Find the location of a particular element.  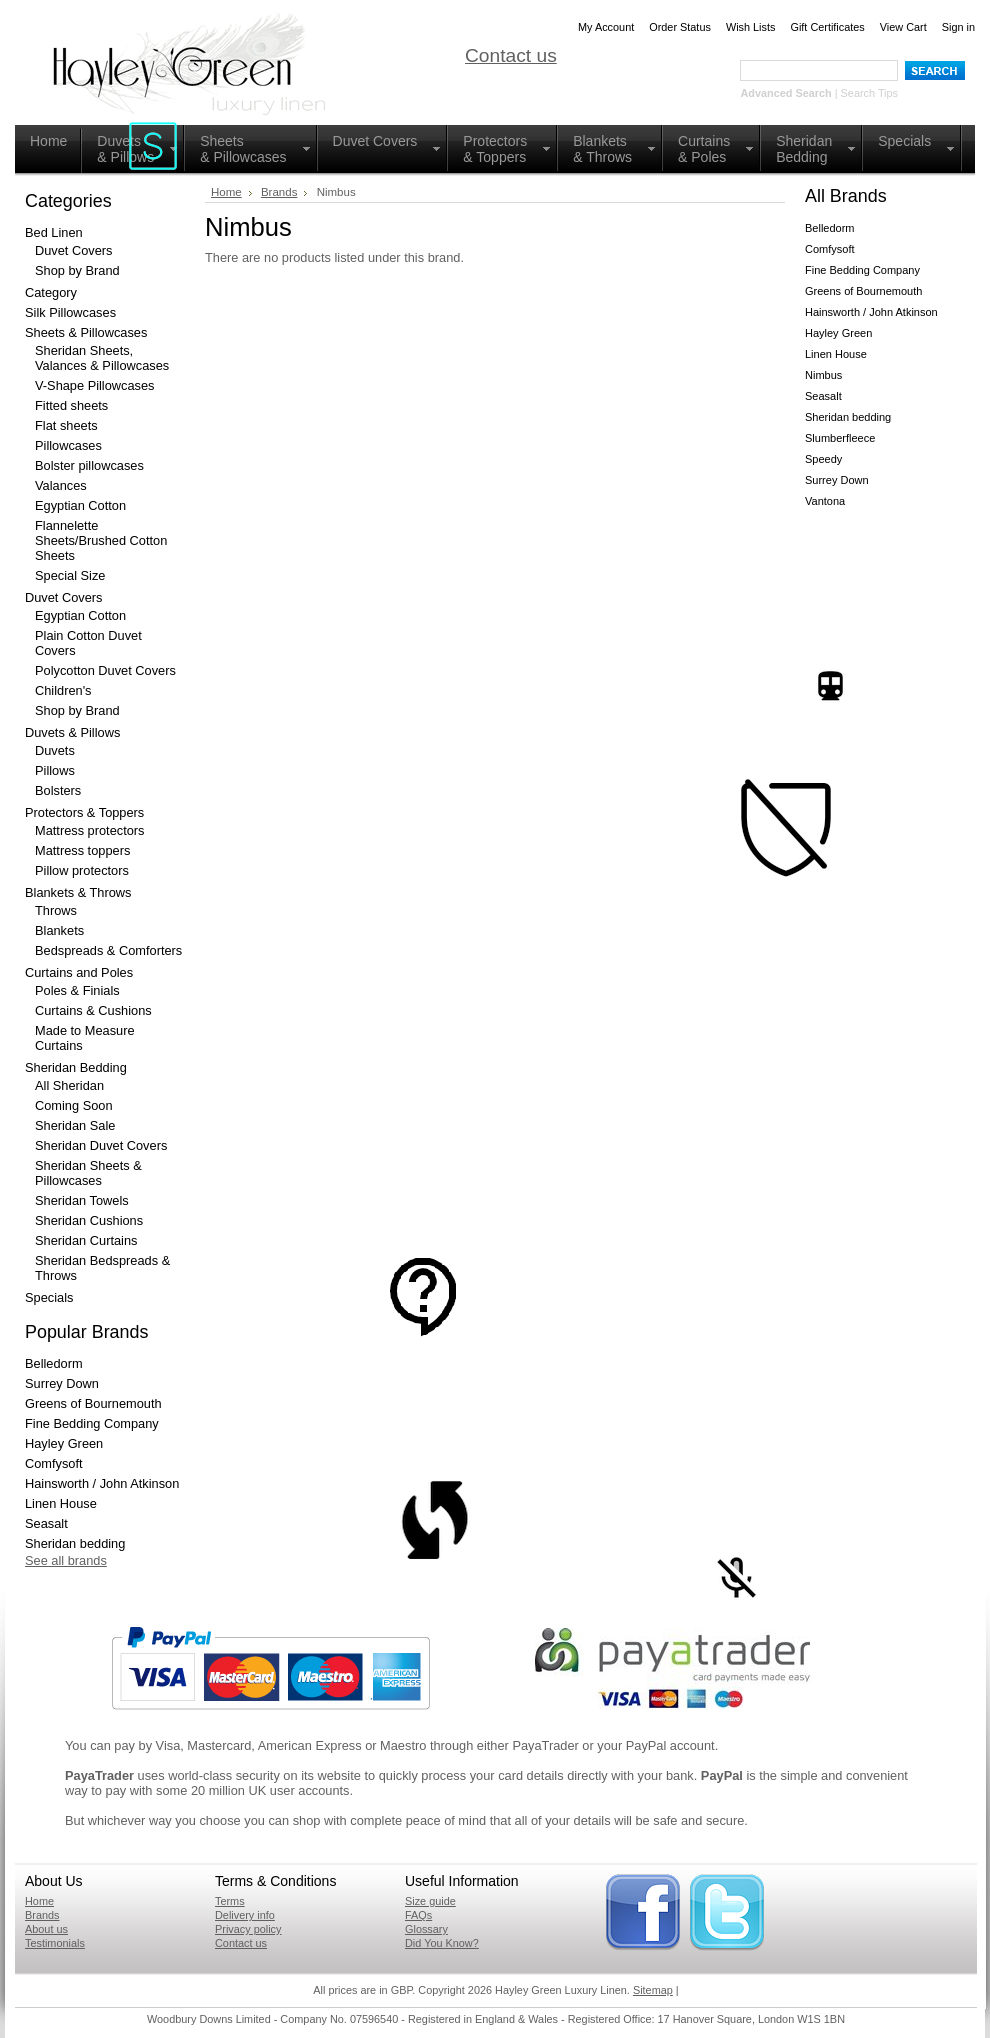

contact customer support is located at coordinates (425, 1296).